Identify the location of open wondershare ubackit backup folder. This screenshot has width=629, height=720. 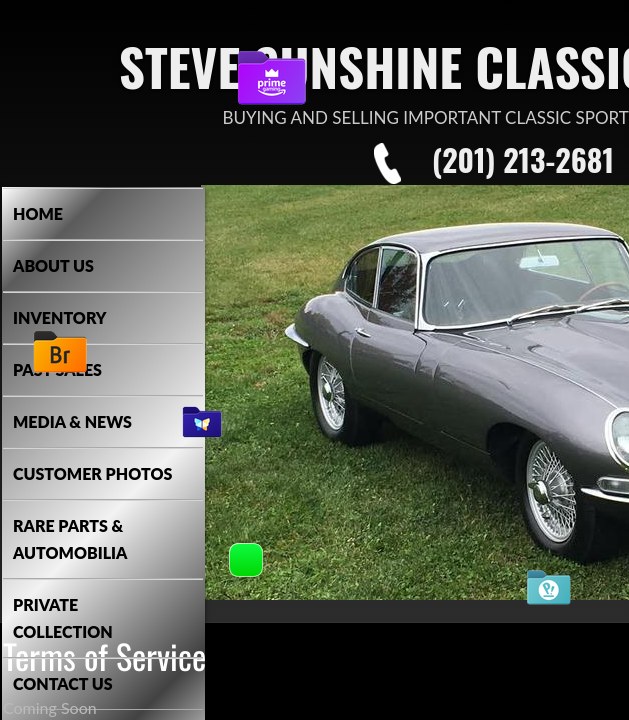
(202, 423).